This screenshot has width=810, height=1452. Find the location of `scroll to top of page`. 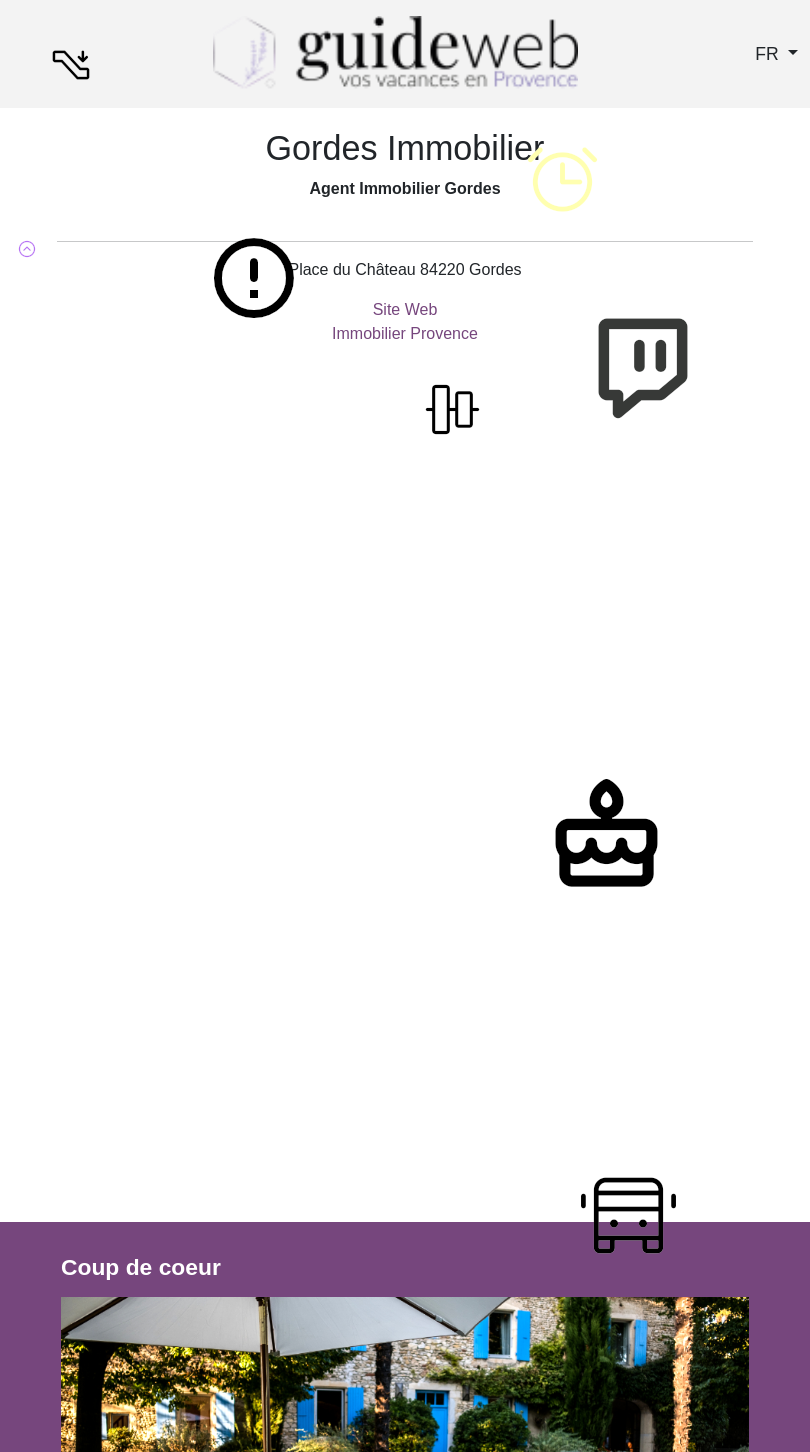

scroll to top of page is located at coordinates (27, 249).